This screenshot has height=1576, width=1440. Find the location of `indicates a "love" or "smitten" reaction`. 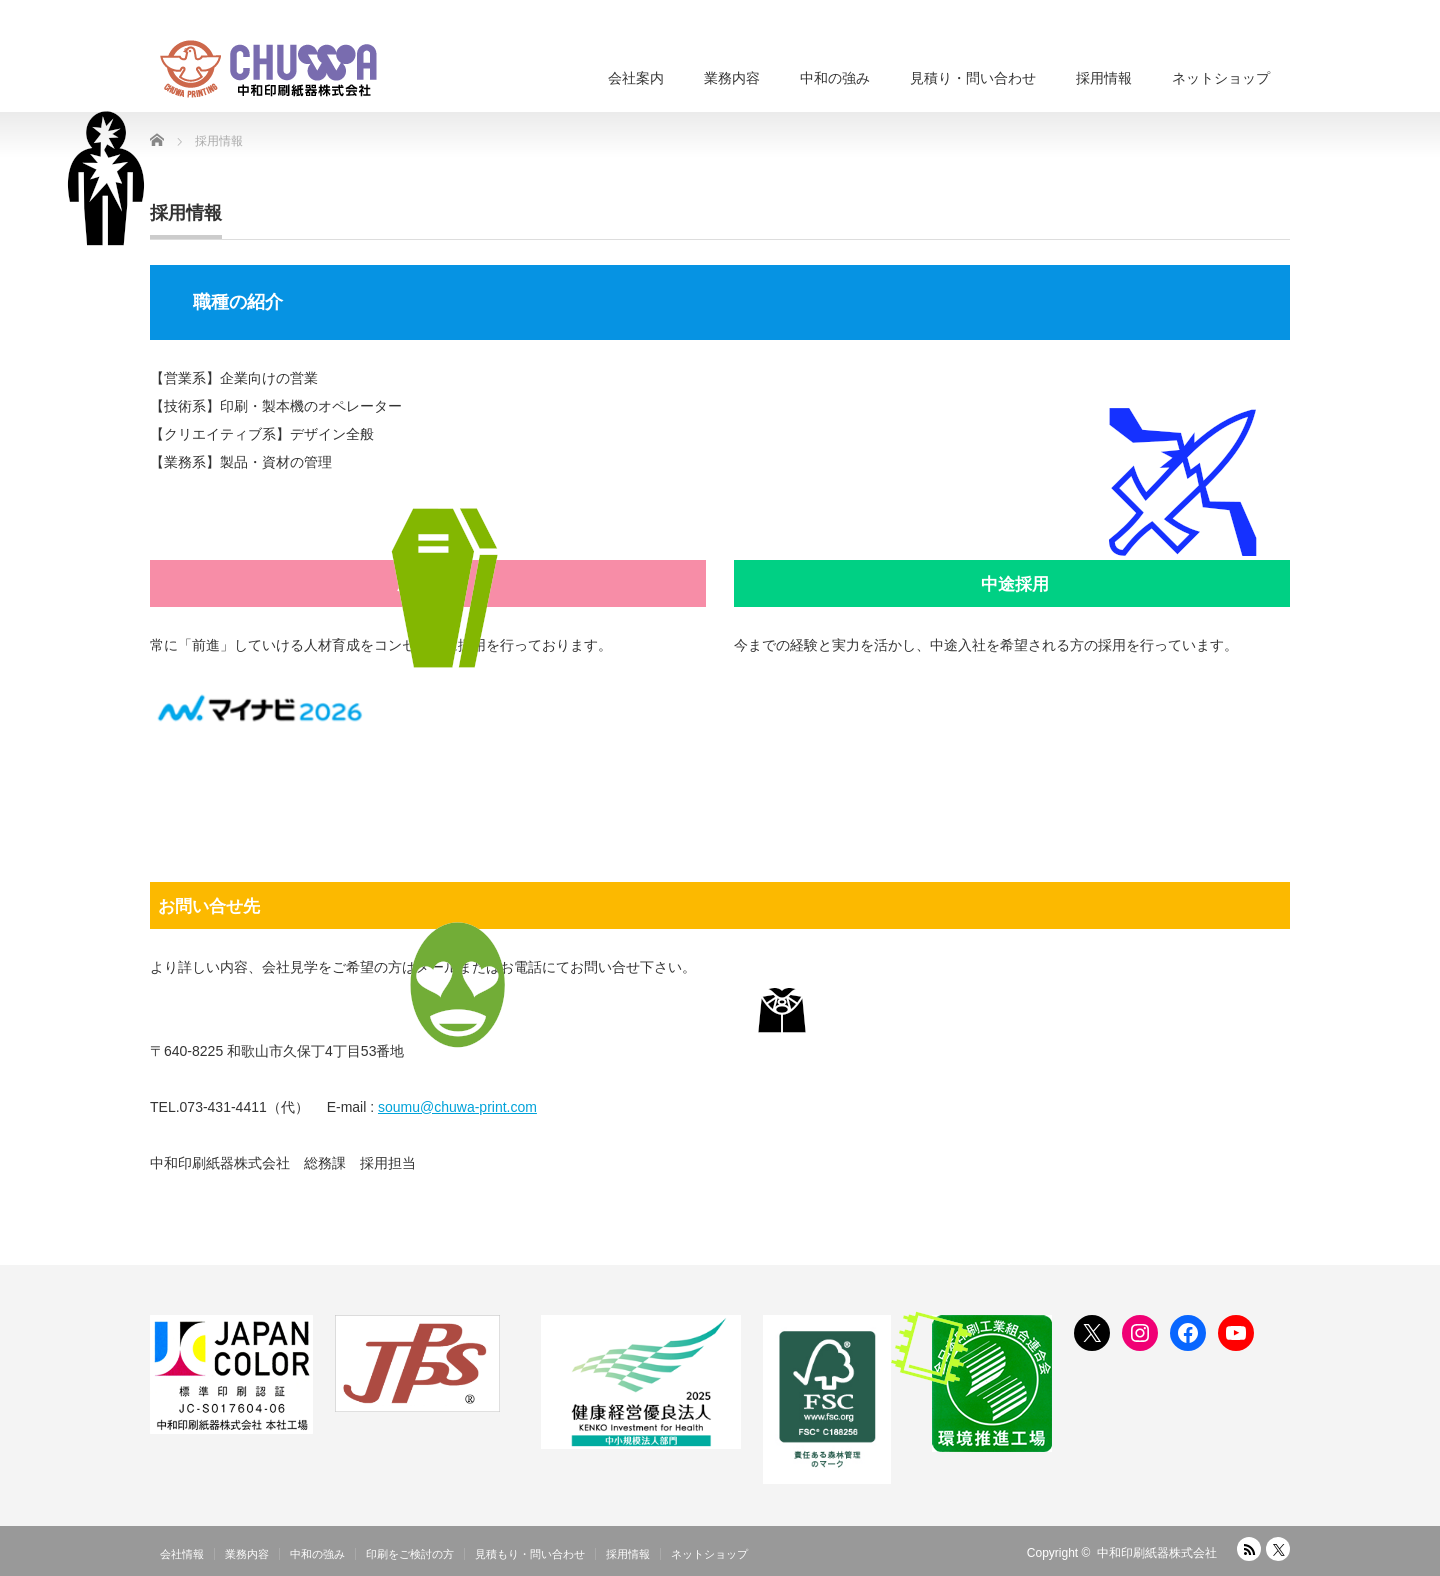

indicates a "love" or "smitten" reaction is located at coordinates (457, 984).